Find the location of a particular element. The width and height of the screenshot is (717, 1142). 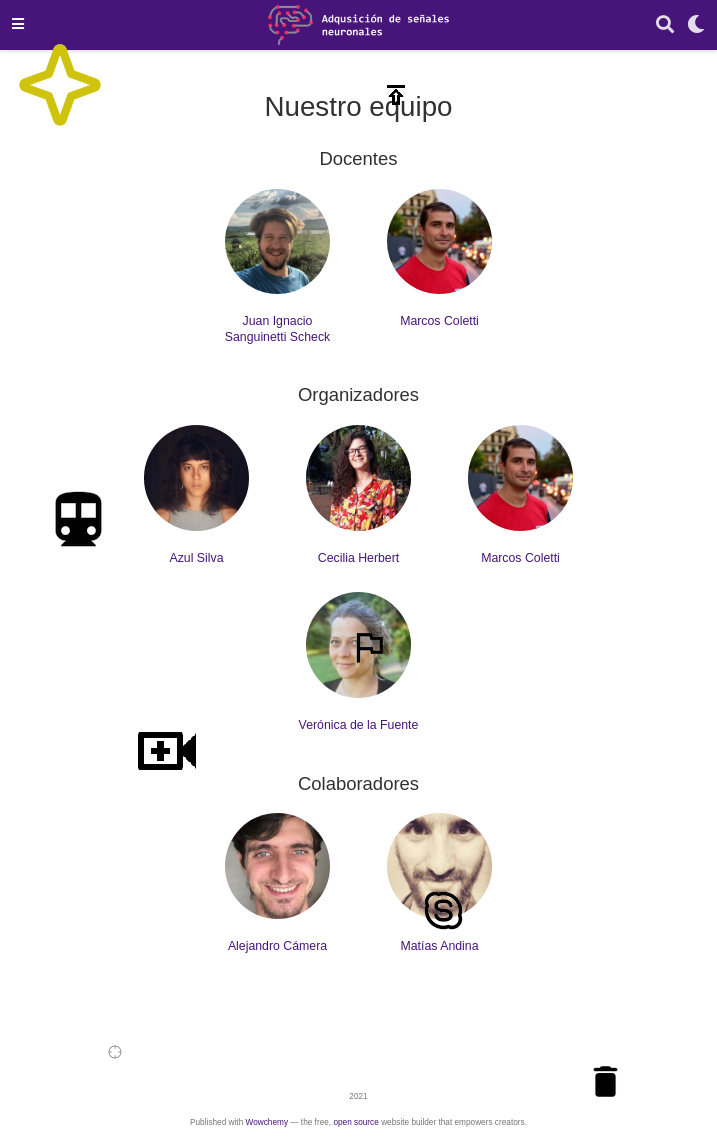

delete selected item is located at coordinates (605, 1081).